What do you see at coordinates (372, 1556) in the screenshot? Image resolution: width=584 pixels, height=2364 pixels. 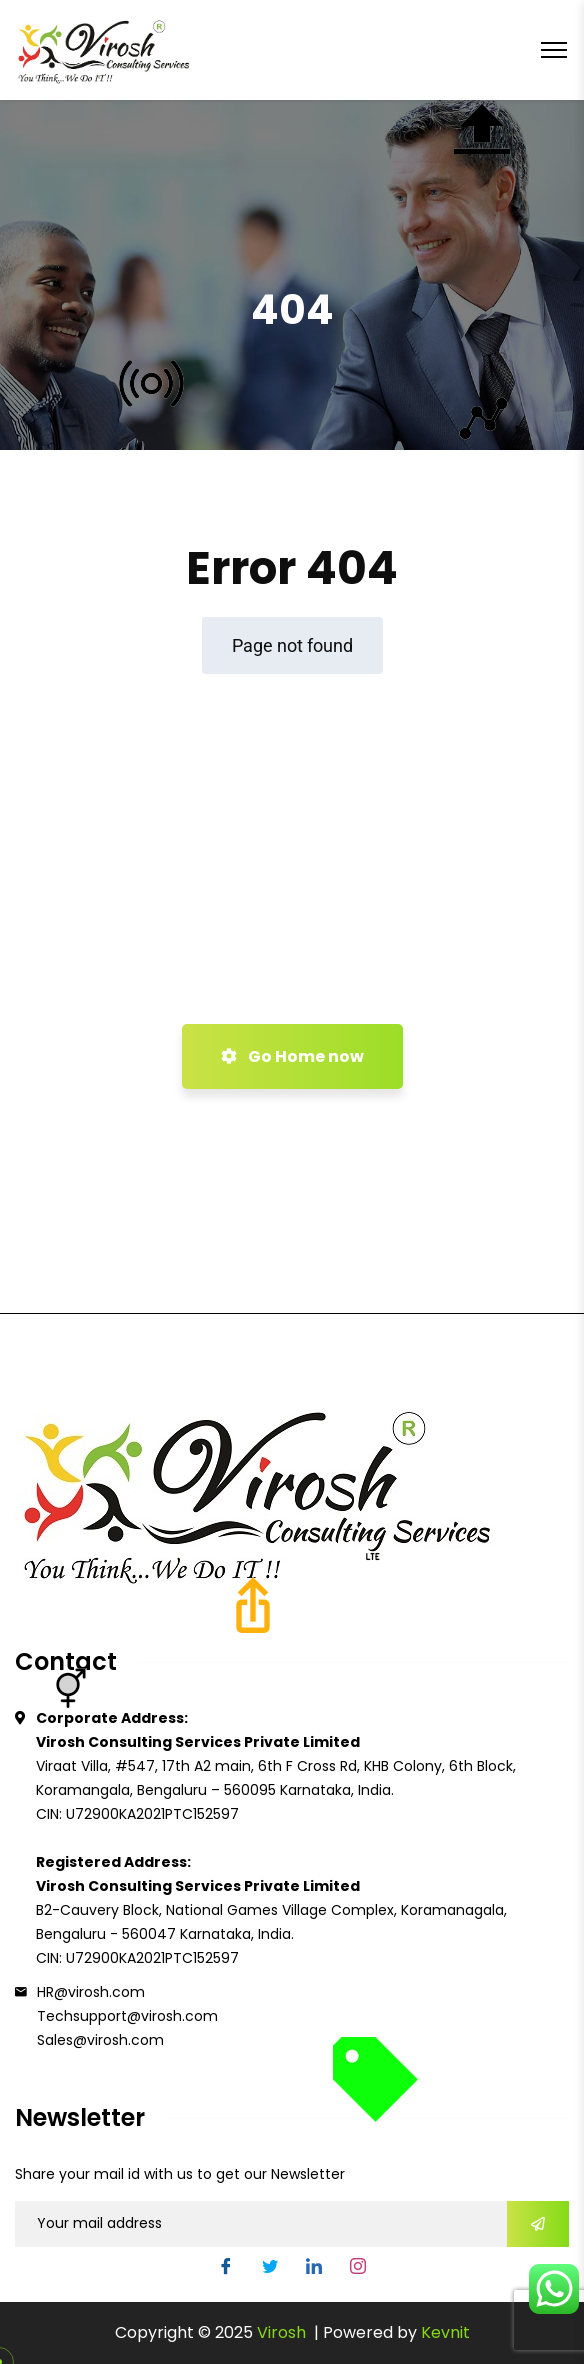 I see `indicates LTE cellular network connection` at bounding box center [372, 1556].